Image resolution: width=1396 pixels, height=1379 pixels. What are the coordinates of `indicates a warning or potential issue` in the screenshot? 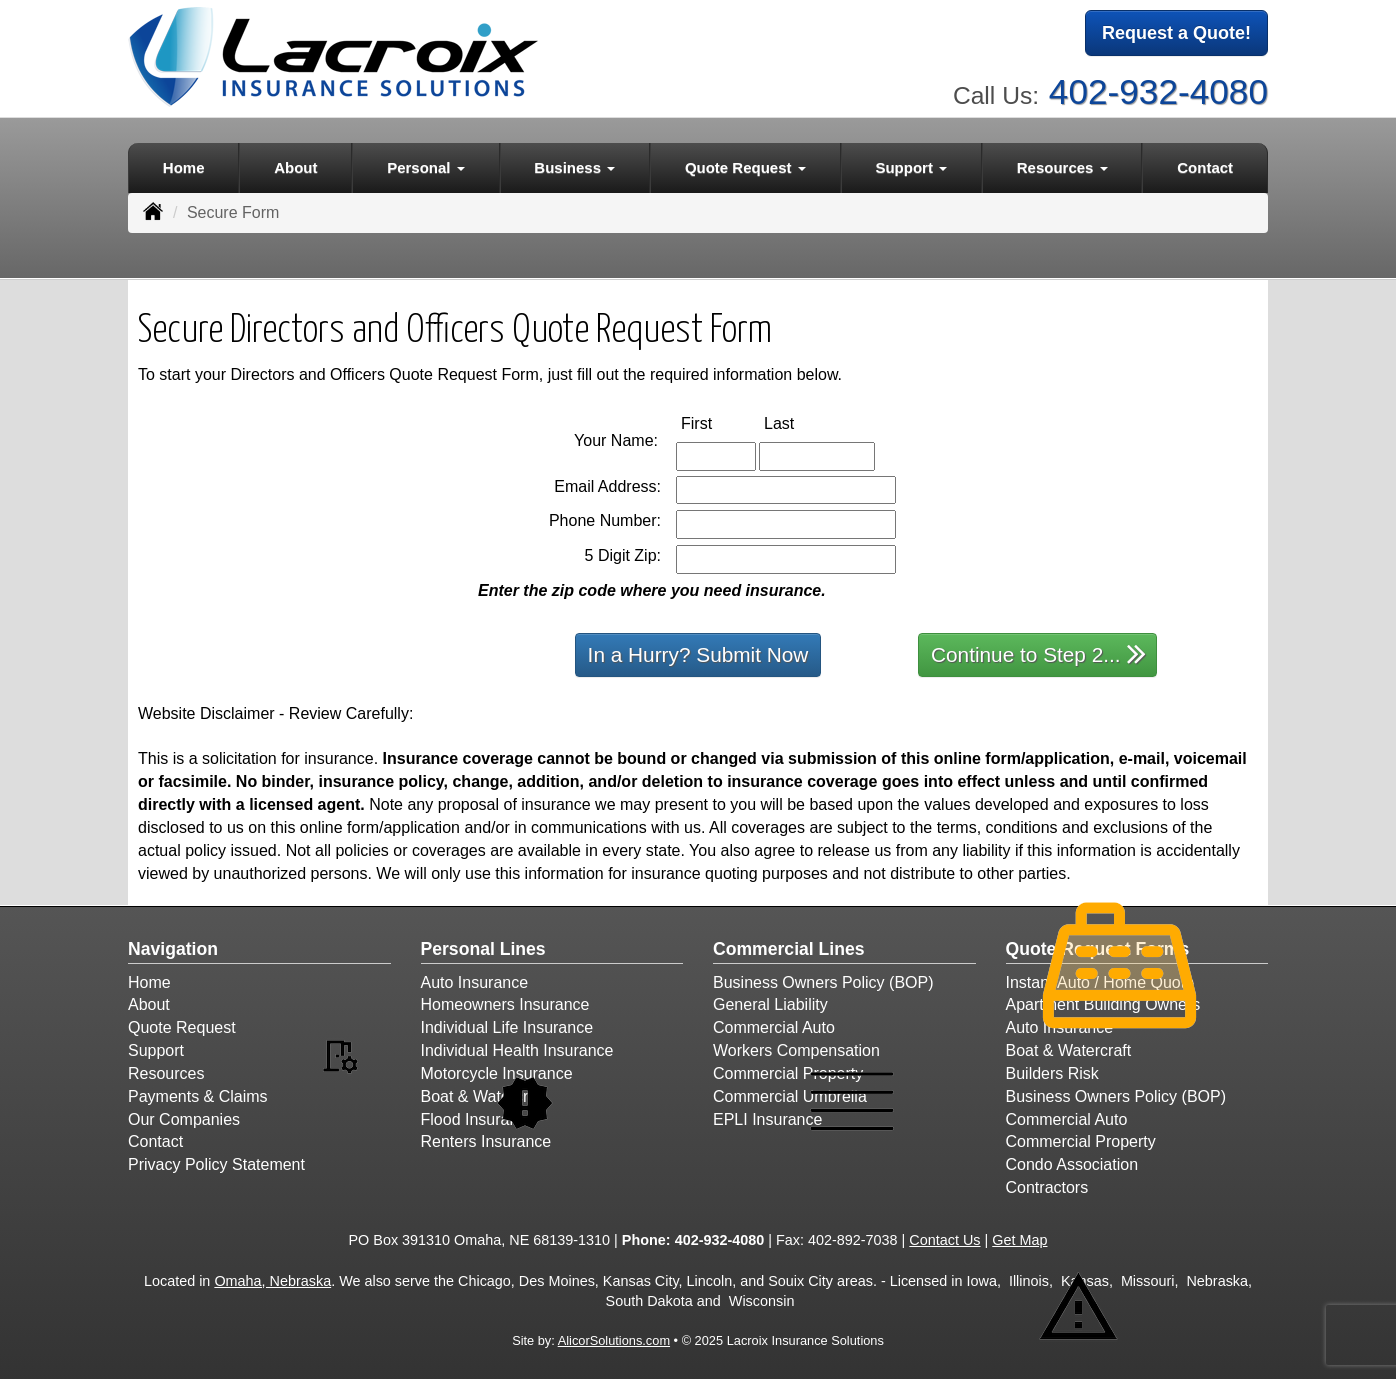 It's located at (1078, 1307).